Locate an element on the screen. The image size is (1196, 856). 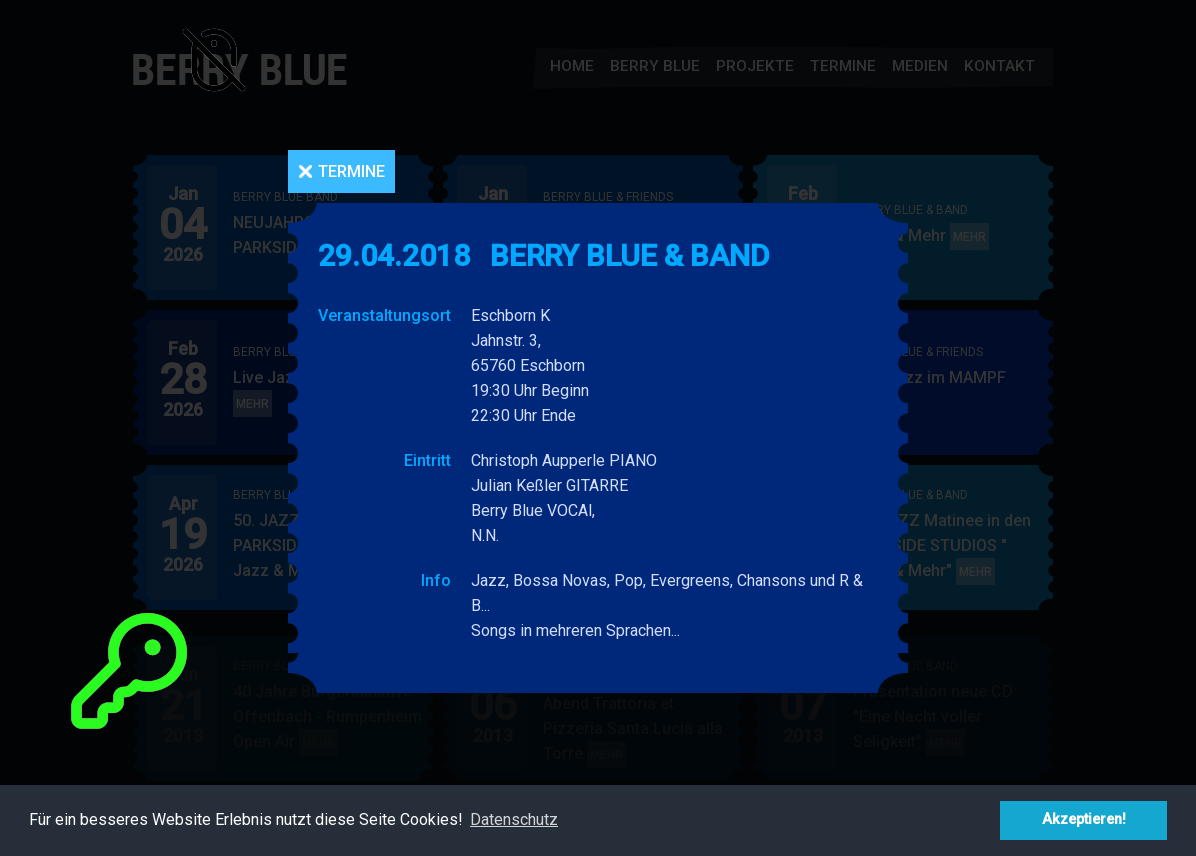
access account security settings is located at coordinates (129, 671).